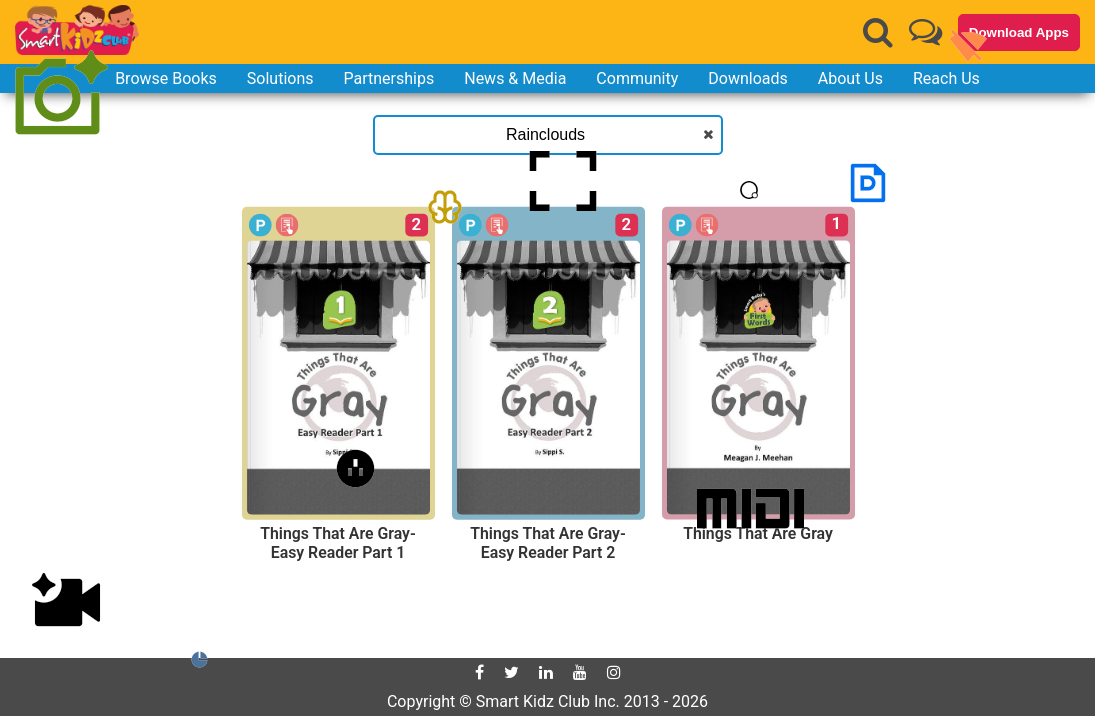  Describe the element at coordinates (67, 602) in the screenshot. I see `enable AI-powered video features` at that location.